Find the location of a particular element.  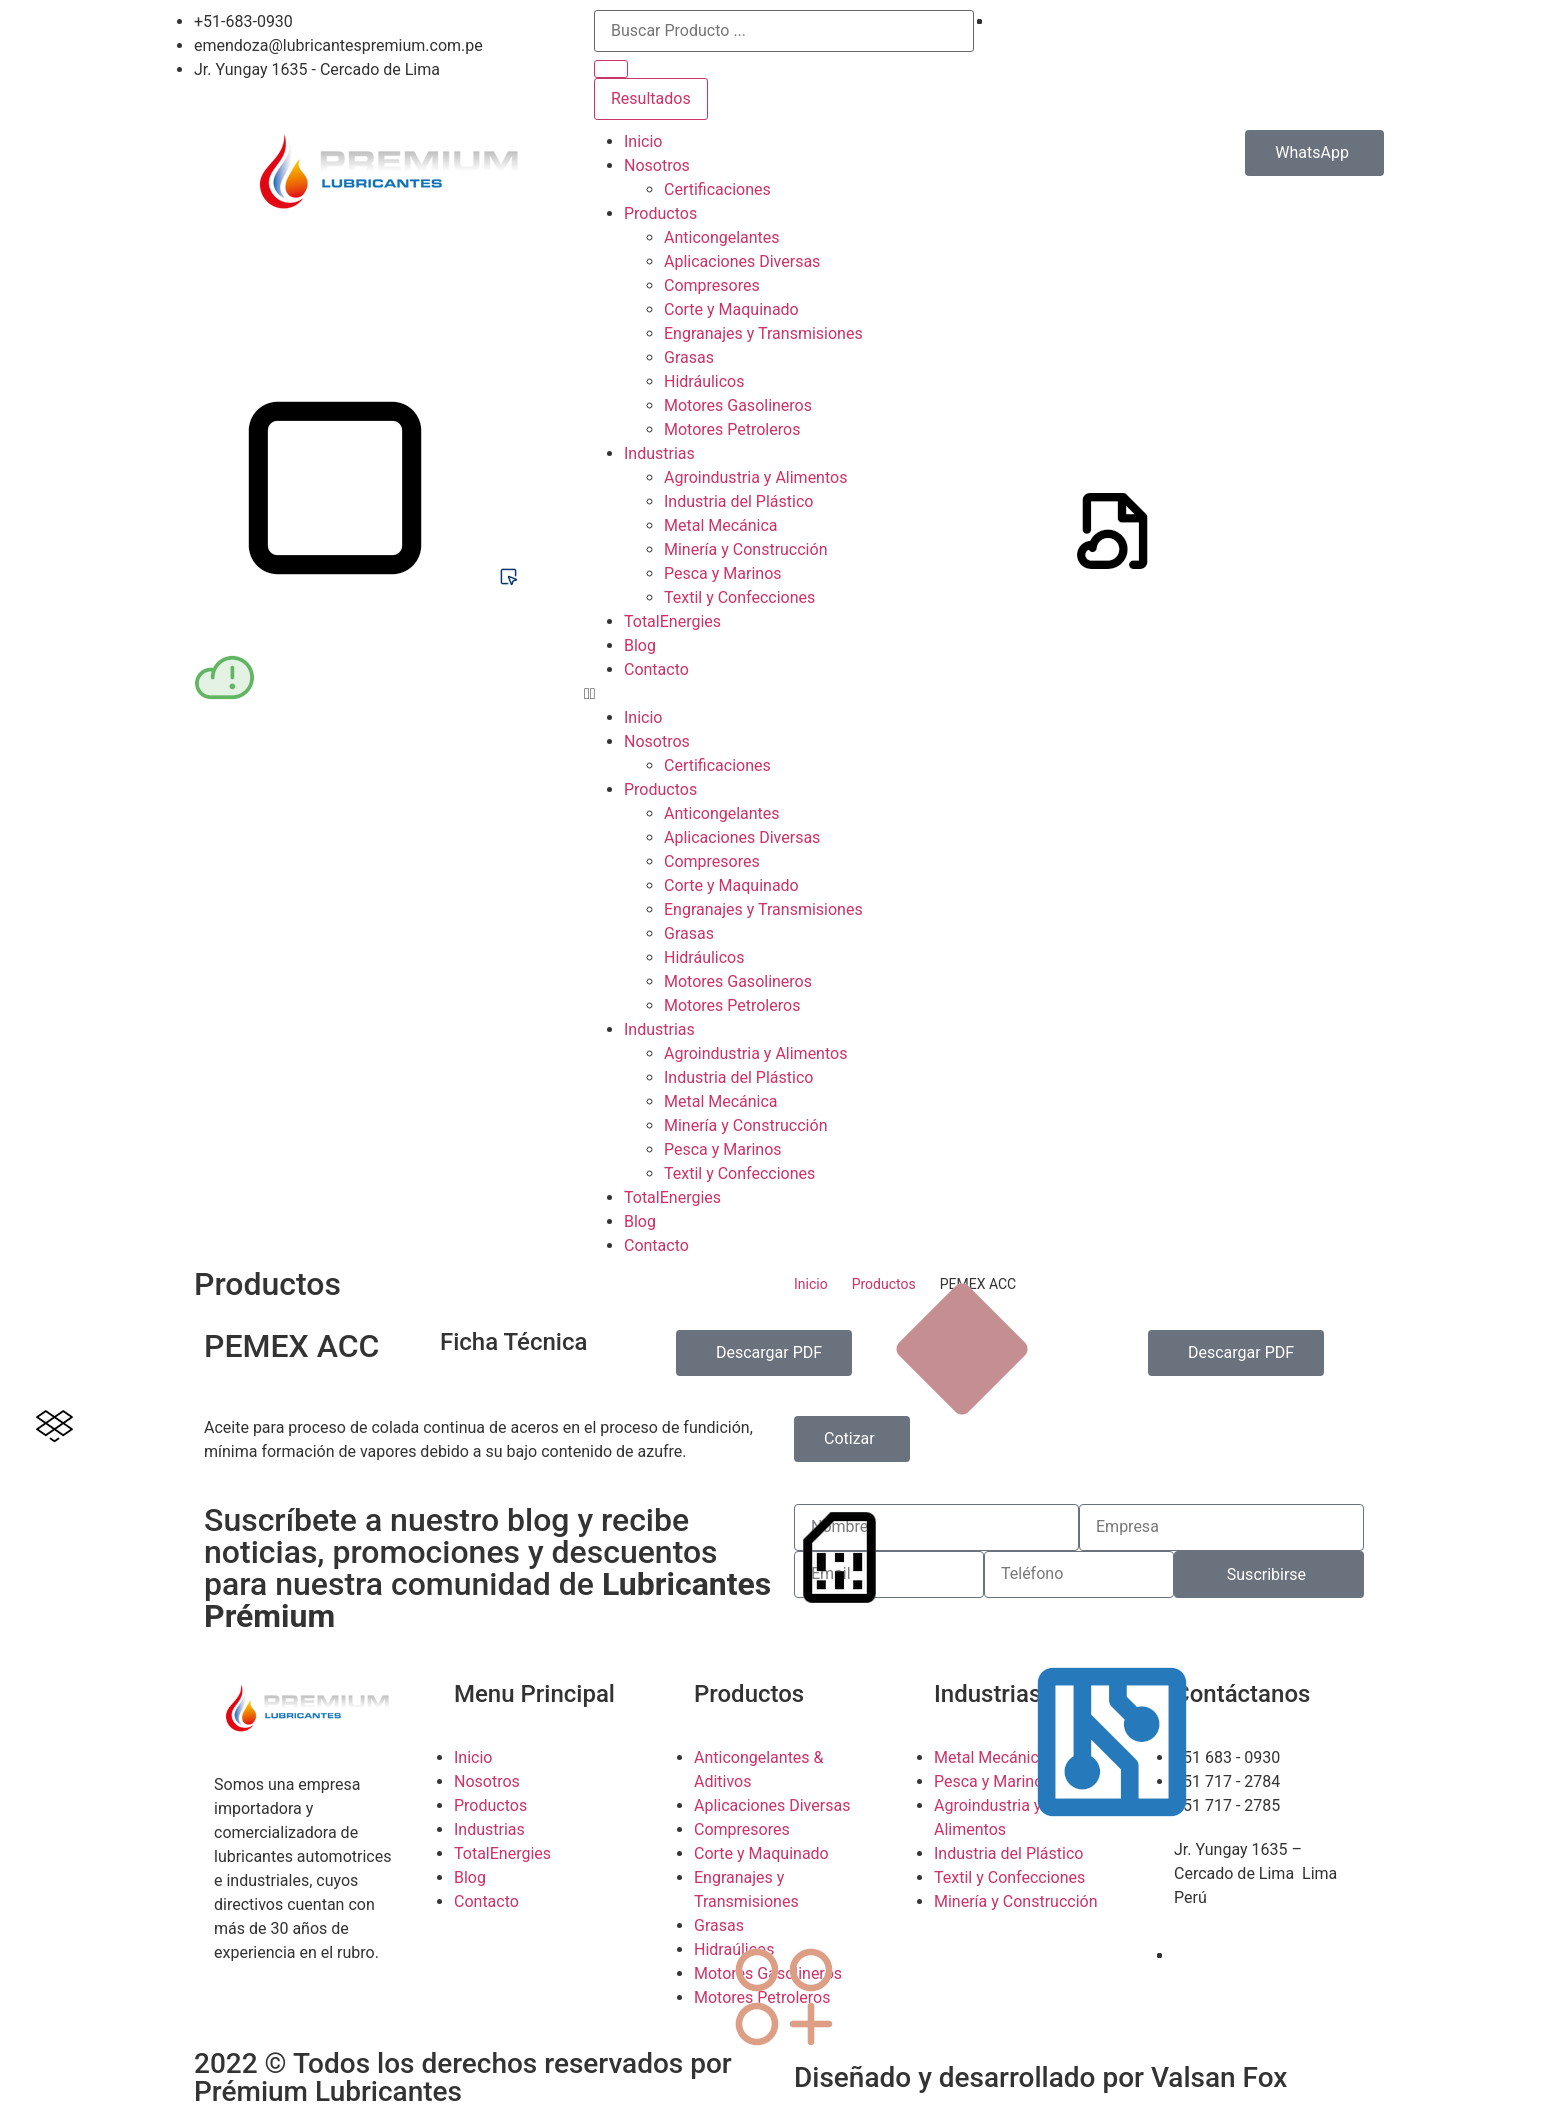

open dropbox cloud storage is located at coordinates (54, 1424).